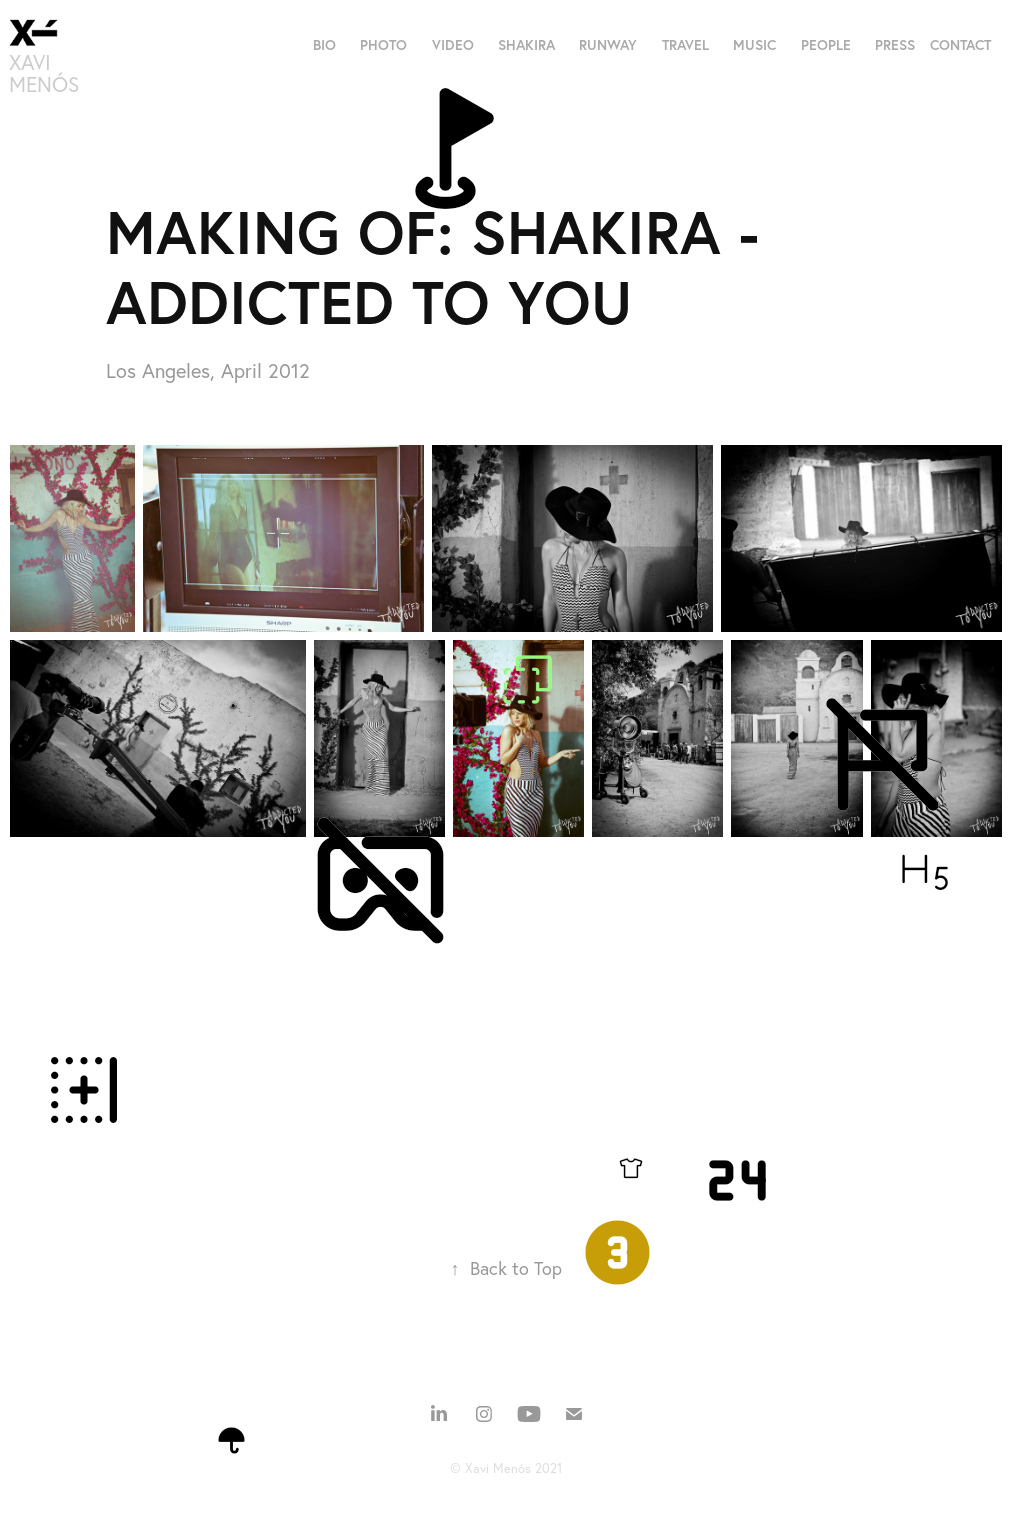 This screenshot has width=1012, height=1538. Describe the element at coordinates (922, 871) in the screenshot. I see `format text as heading level 5` at that location.